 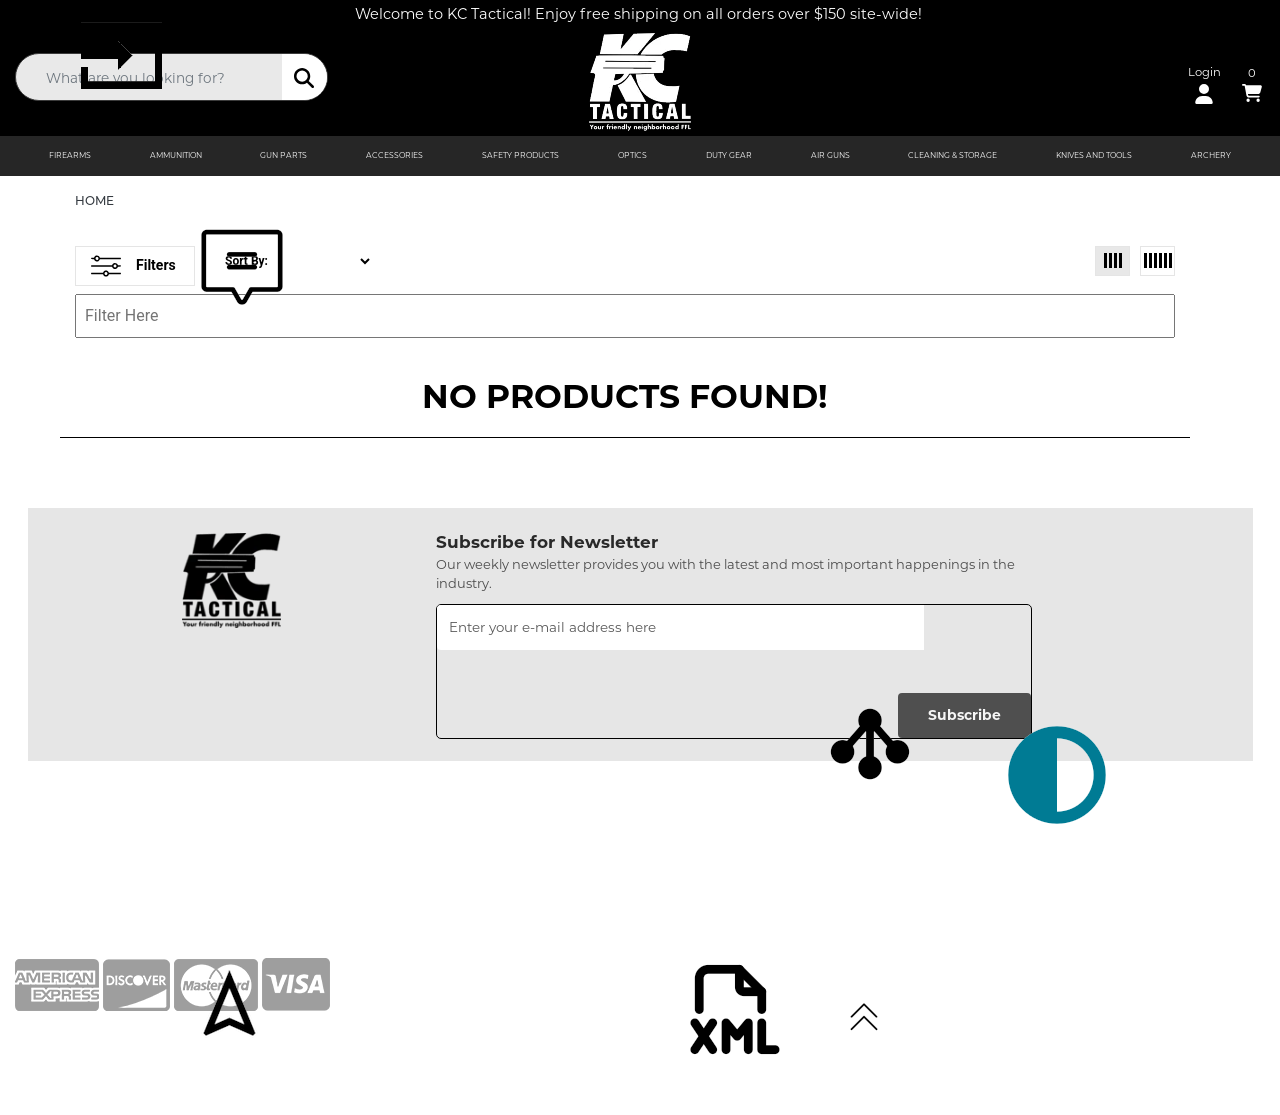 What do you see at coordinates (730, 1009) in the screenshot?
I see `indicates an xml file type` at bounding box center [730, 1009].